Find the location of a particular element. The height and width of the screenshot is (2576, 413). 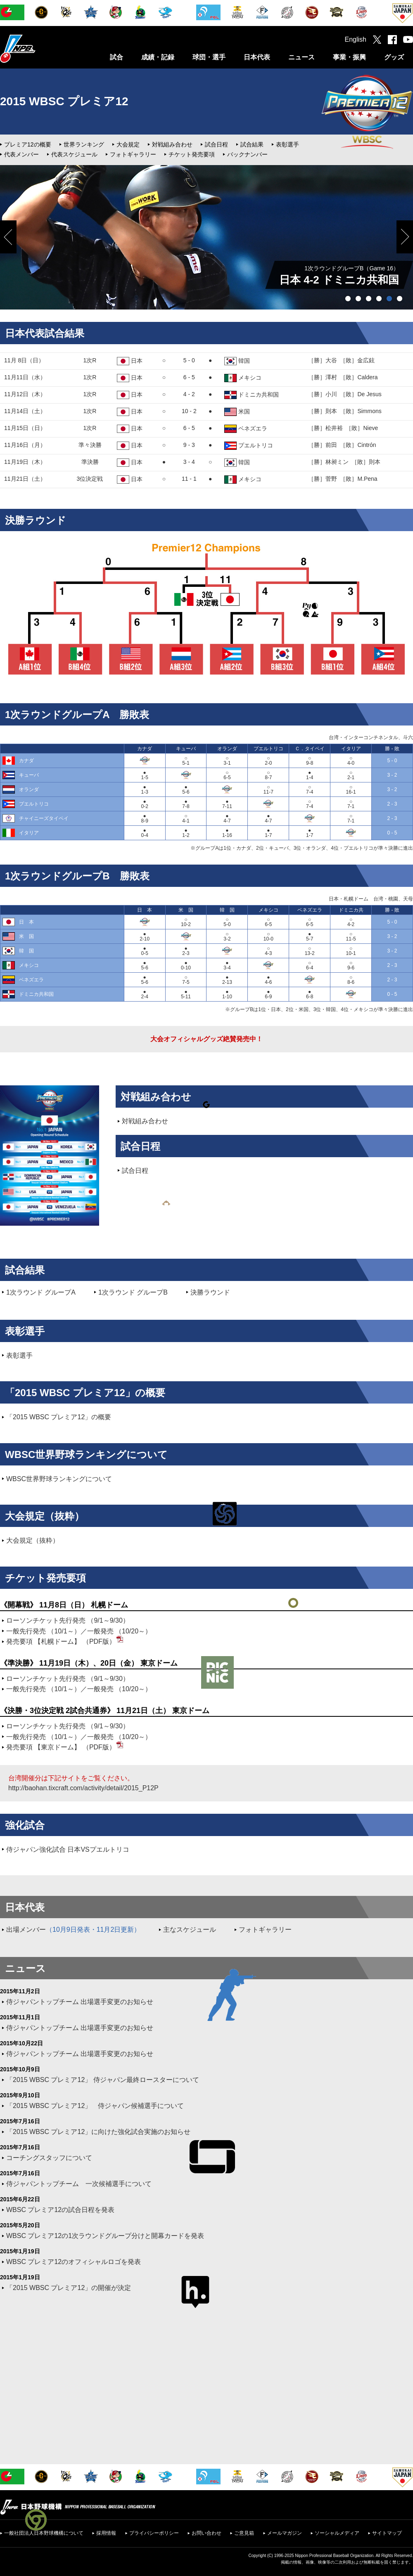

open SurveyMonkey app is located at coordinates (166, 1203).